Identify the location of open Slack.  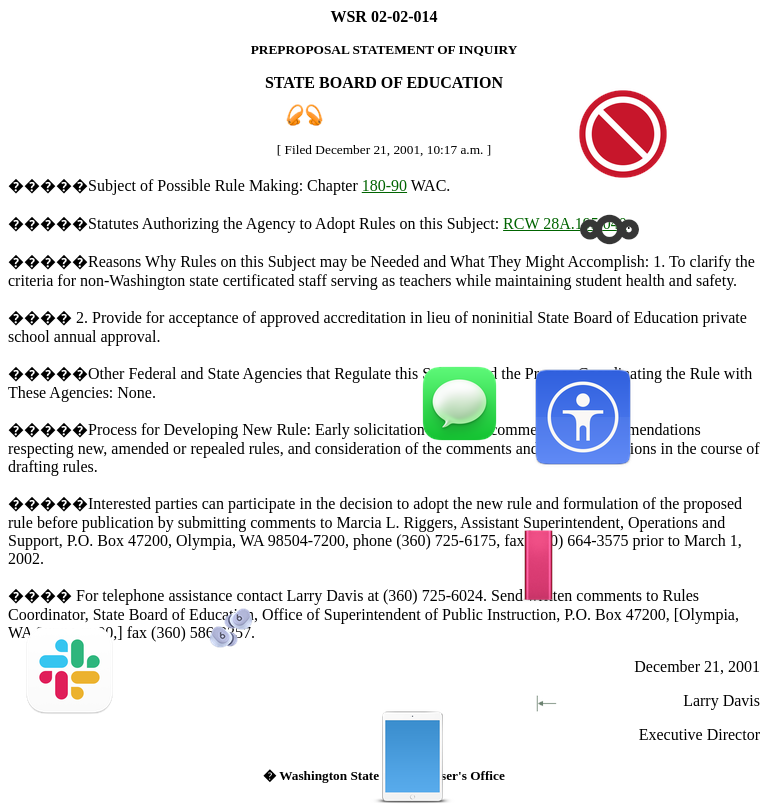
(69, 669).